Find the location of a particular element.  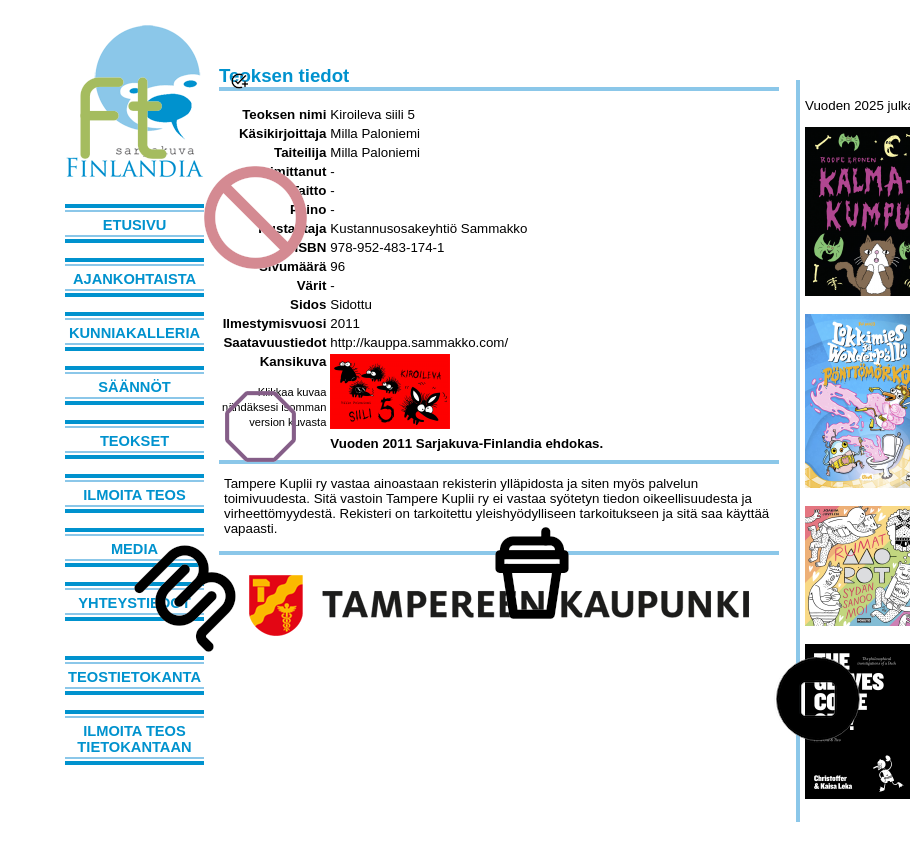

indicates a stop or warning state is located at coordinates (260, 426).